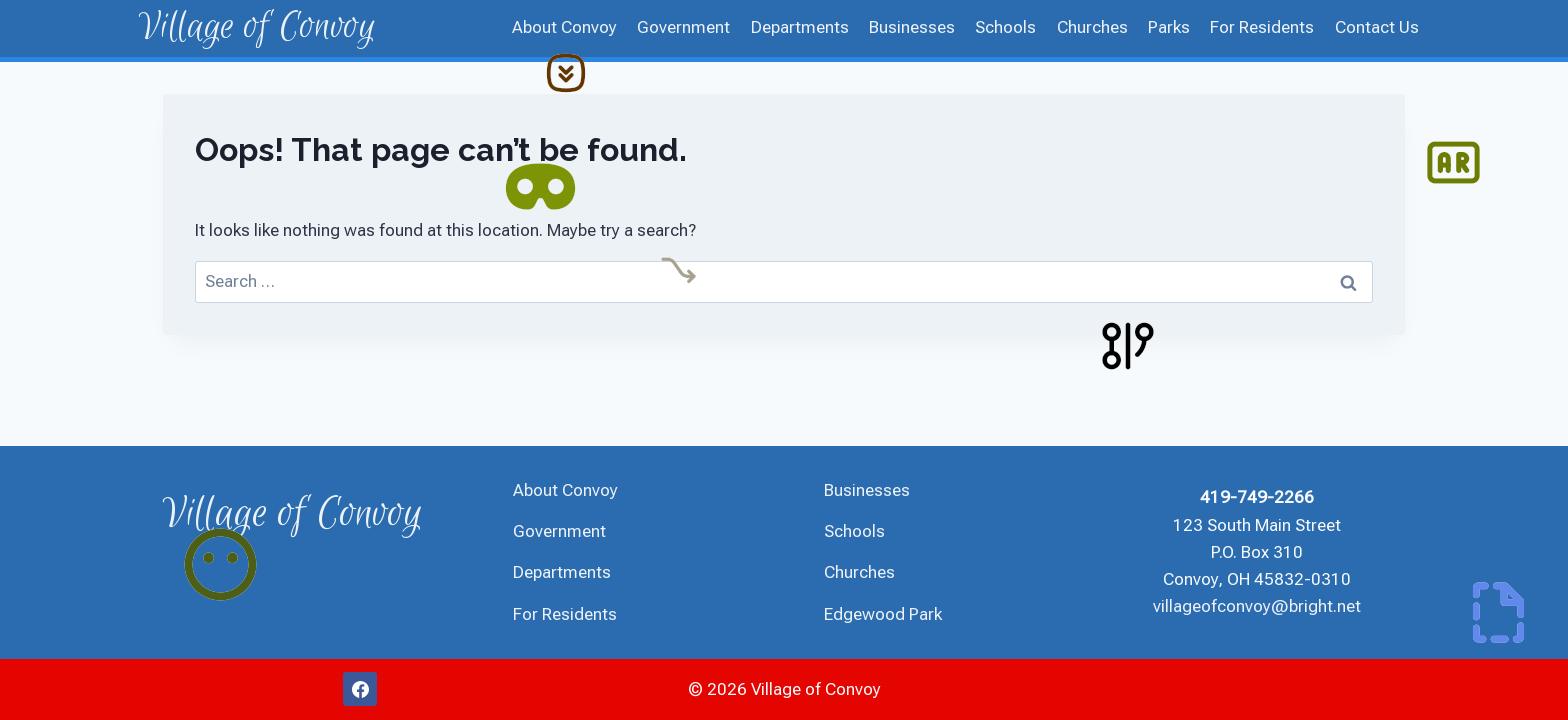  I want to click on view repository commit history, so click(1128, 346).